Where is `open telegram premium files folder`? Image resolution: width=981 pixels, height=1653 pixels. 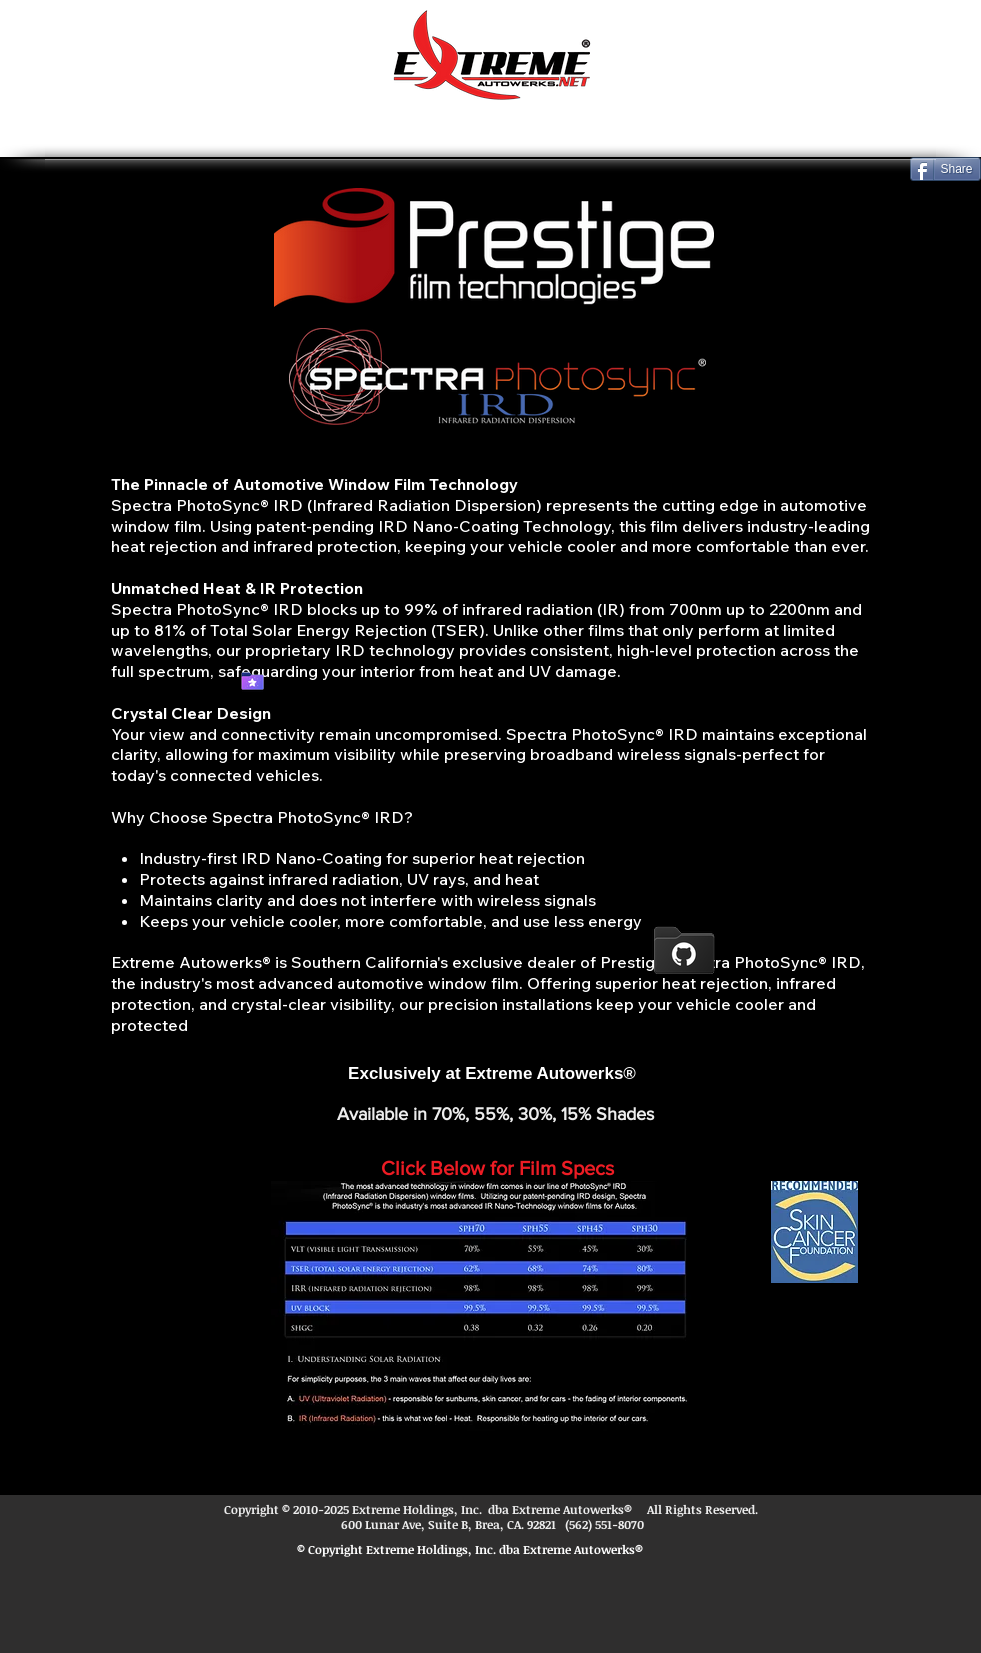 open telegram premium files folder is located at coordinates (252, 681).